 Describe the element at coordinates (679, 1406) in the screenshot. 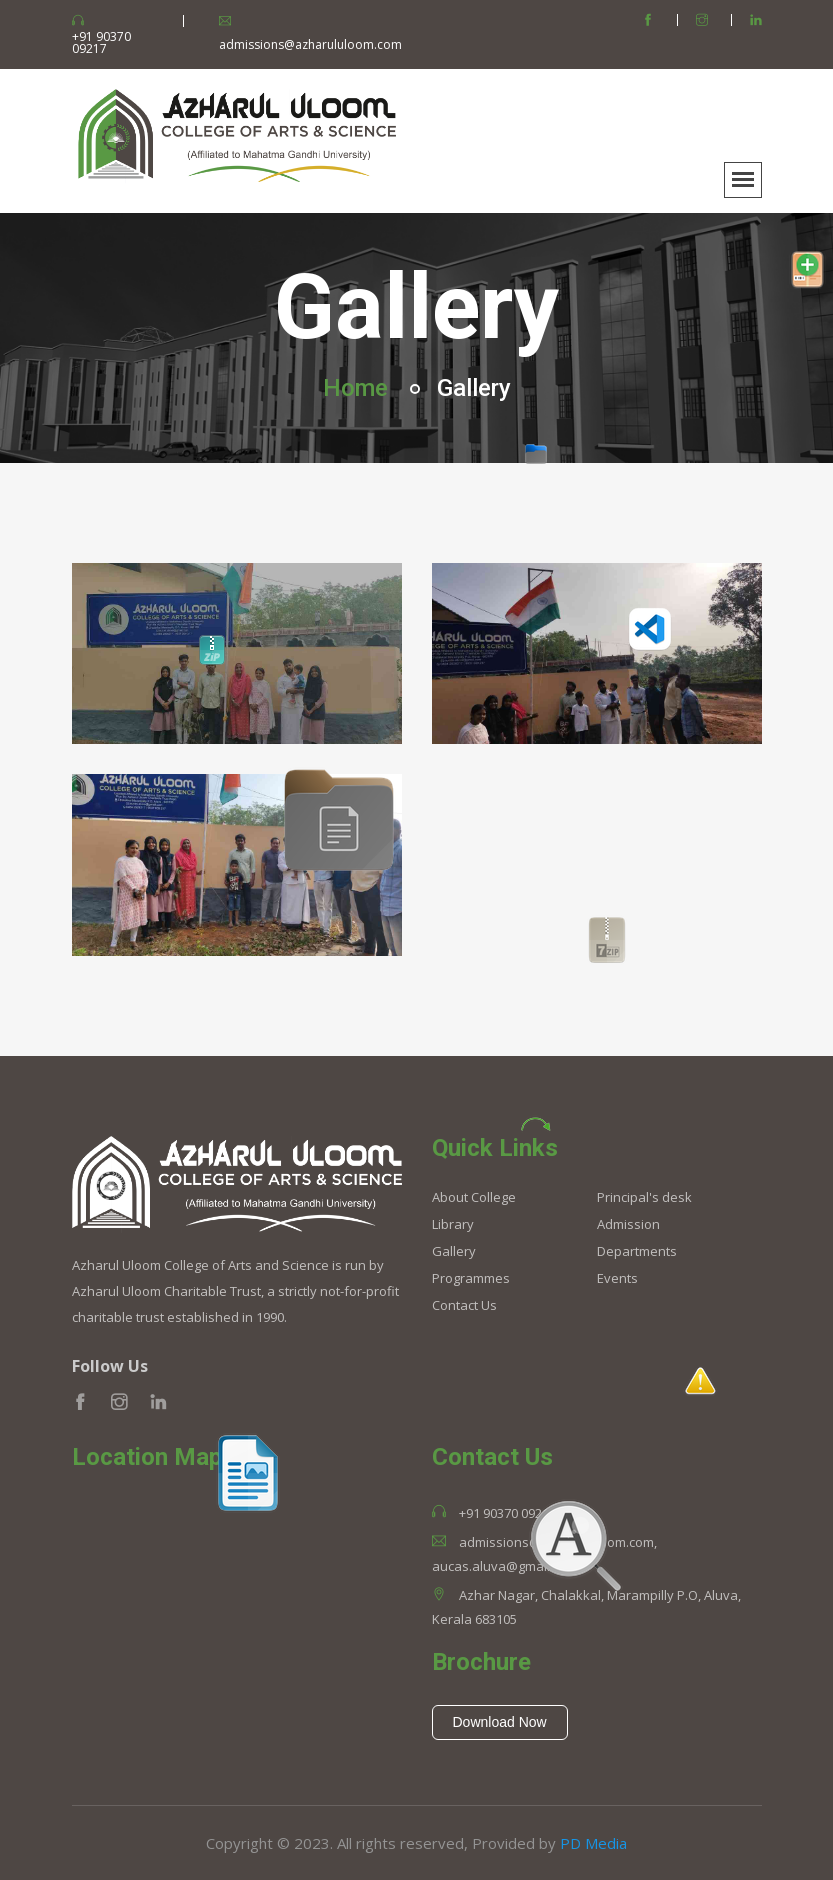

I see `indicates a warning or caution state` at that location.